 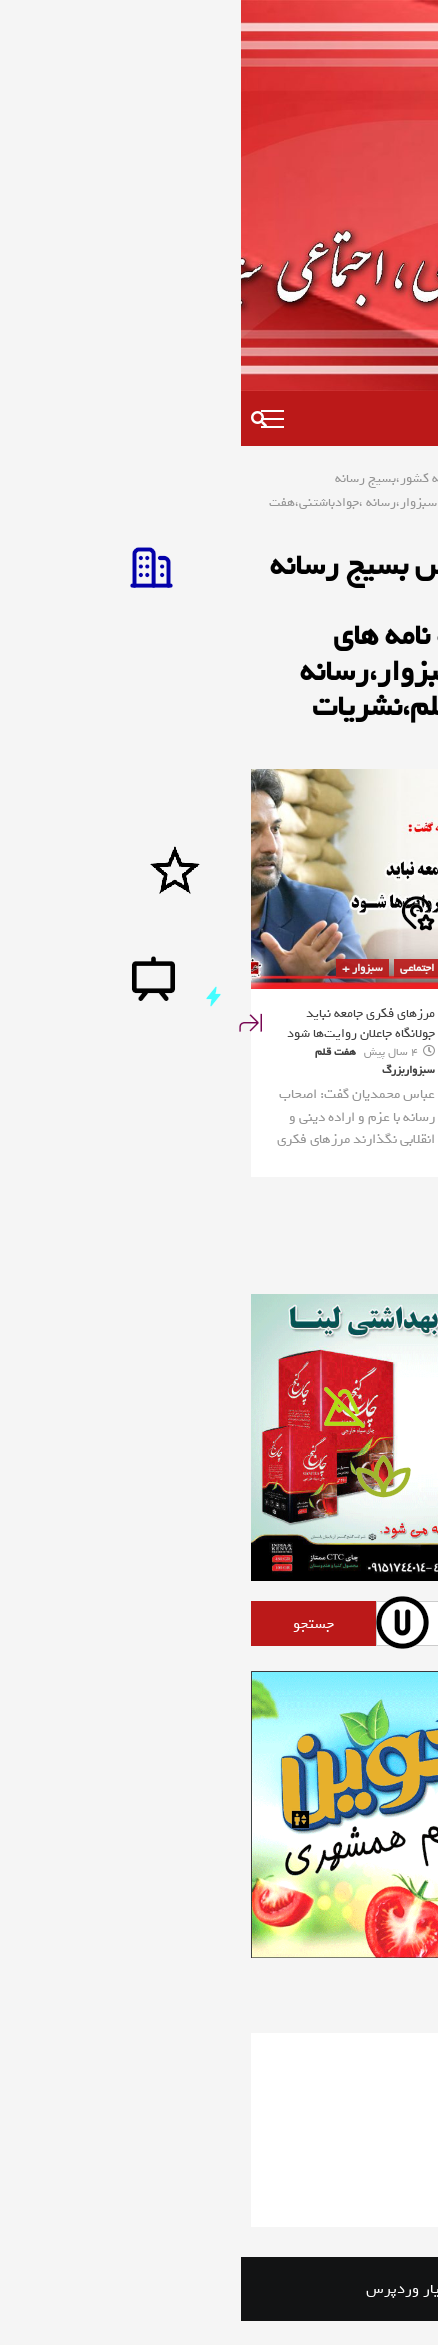 What do you see at coordinates (344, 1407) in the screenshot?
I see `image unavailable or cannot be displayed` at bounding box center [344, 1407].